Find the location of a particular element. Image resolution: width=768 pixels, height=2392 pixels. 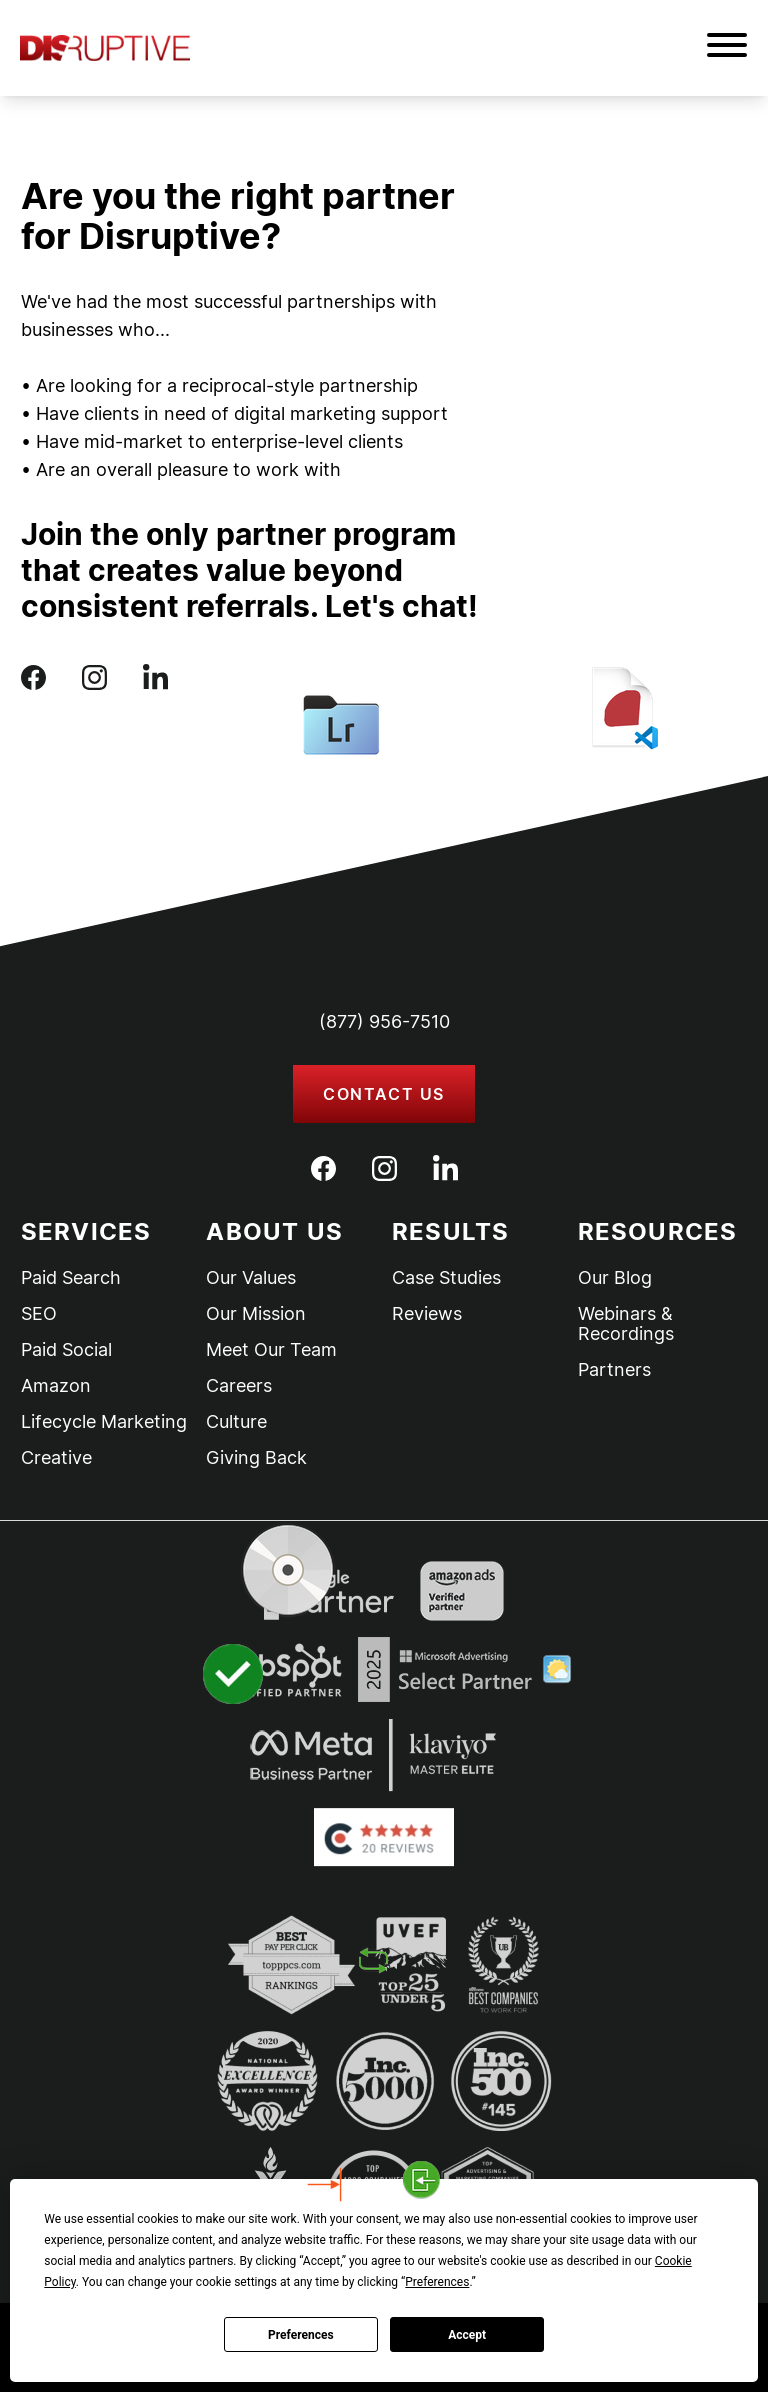

open folder containing Adobe Lightroom files is located at coordinates (341, 727).